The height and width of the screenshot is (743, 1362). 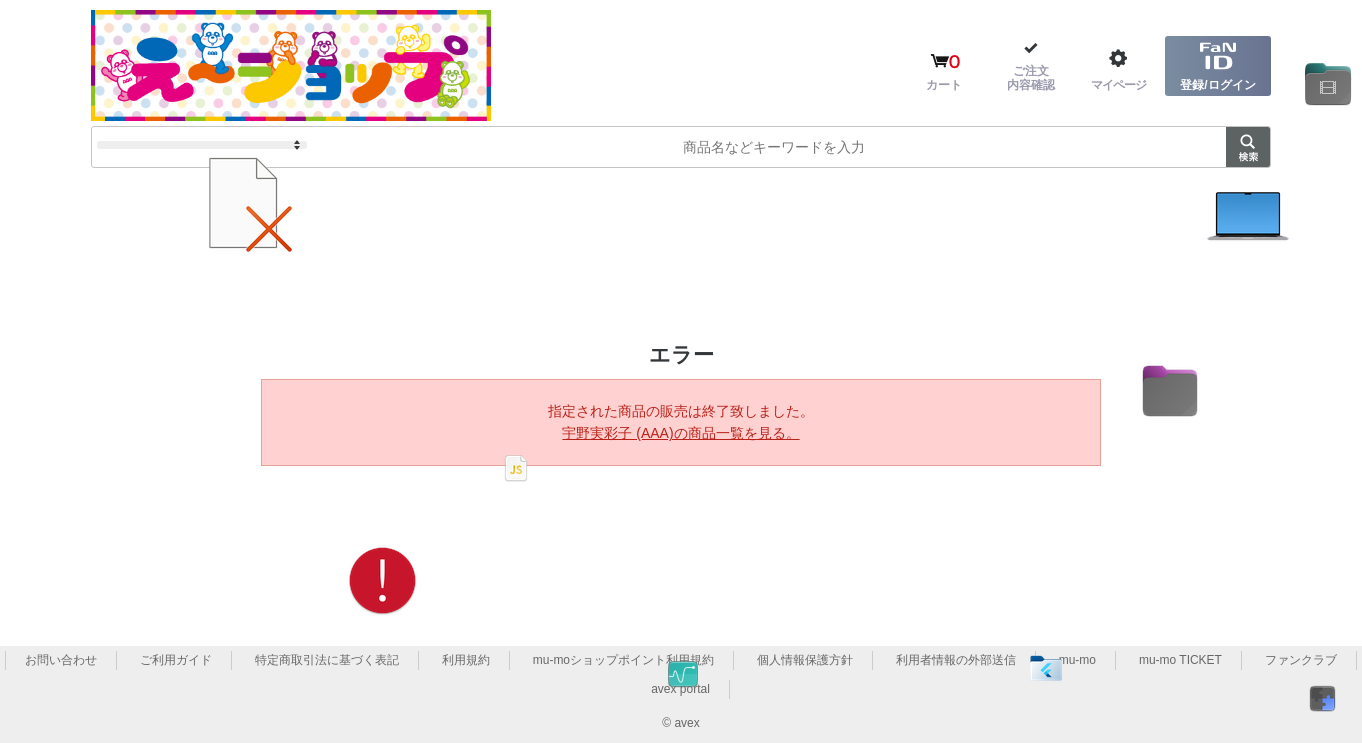 I want to click on open system resource usage monitor, so click(x=683, y=674).